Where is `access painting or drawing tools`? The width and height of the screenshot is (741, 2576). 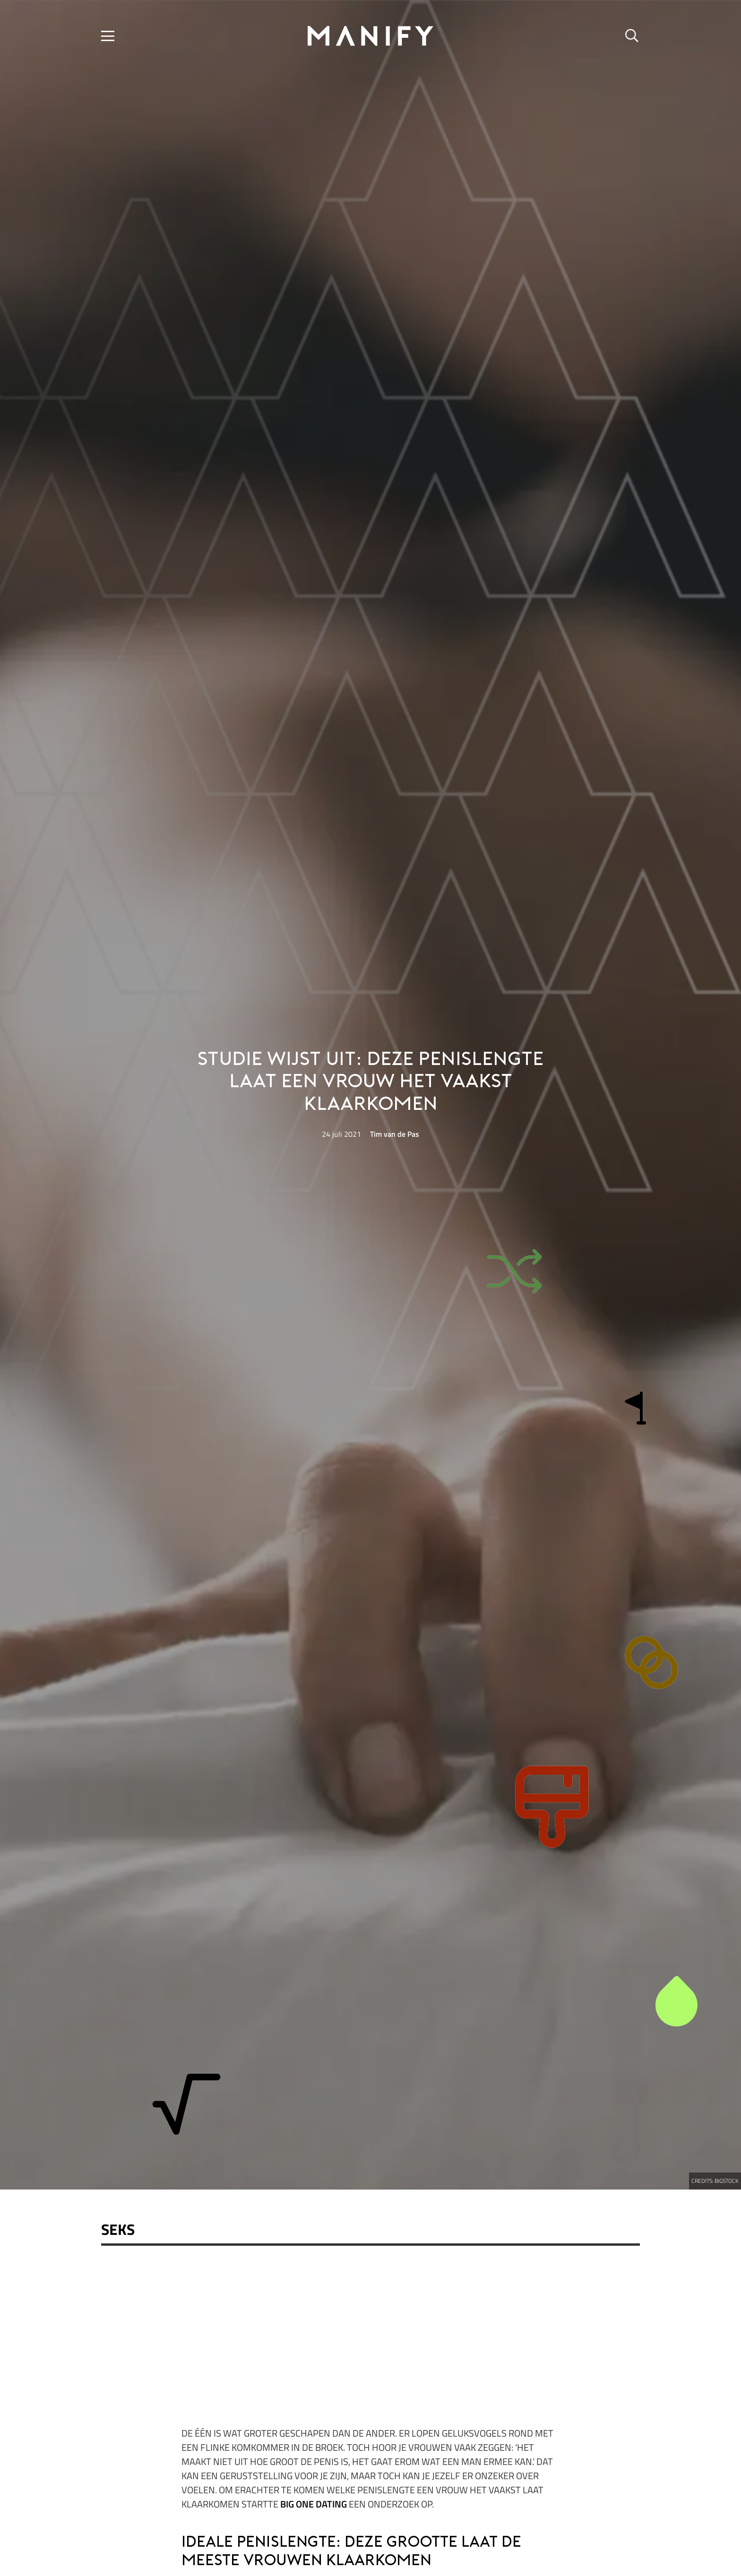 access painting or drawing tools is located at coordinates (552, 1805).